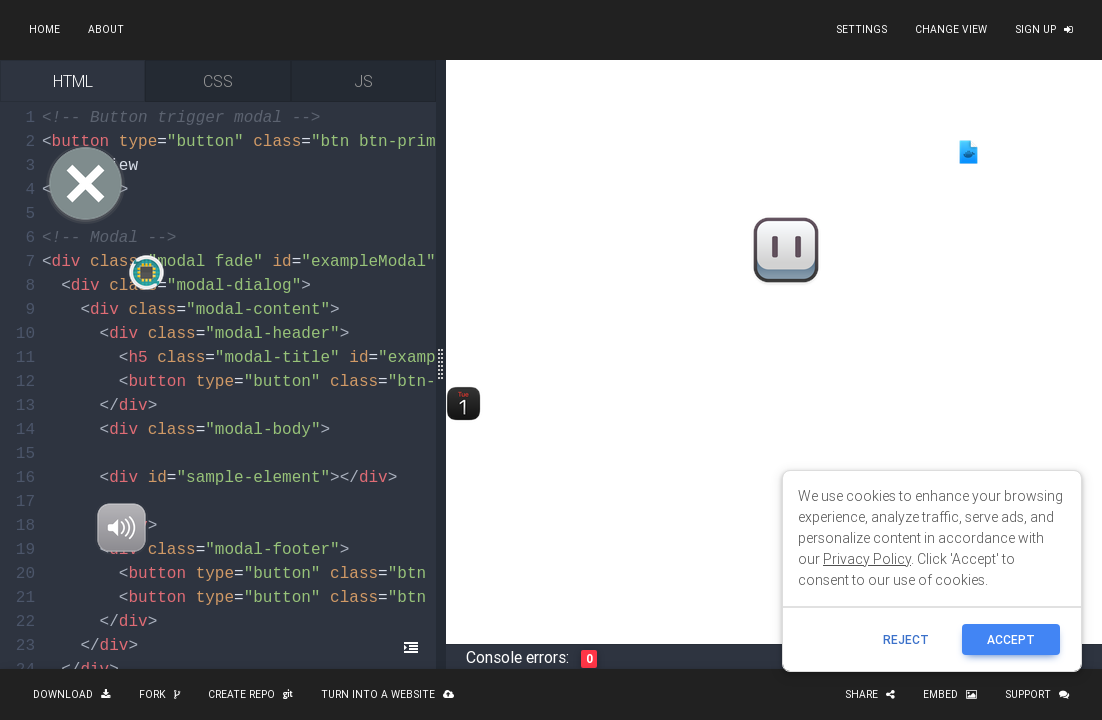 Image resolution: width=1102 pixels, height=720 pixels. What do you see at coordinates (968, 152) in the screenshot?
I see `a dockerfile or docker configuration file` at bounding box center [968, 152].